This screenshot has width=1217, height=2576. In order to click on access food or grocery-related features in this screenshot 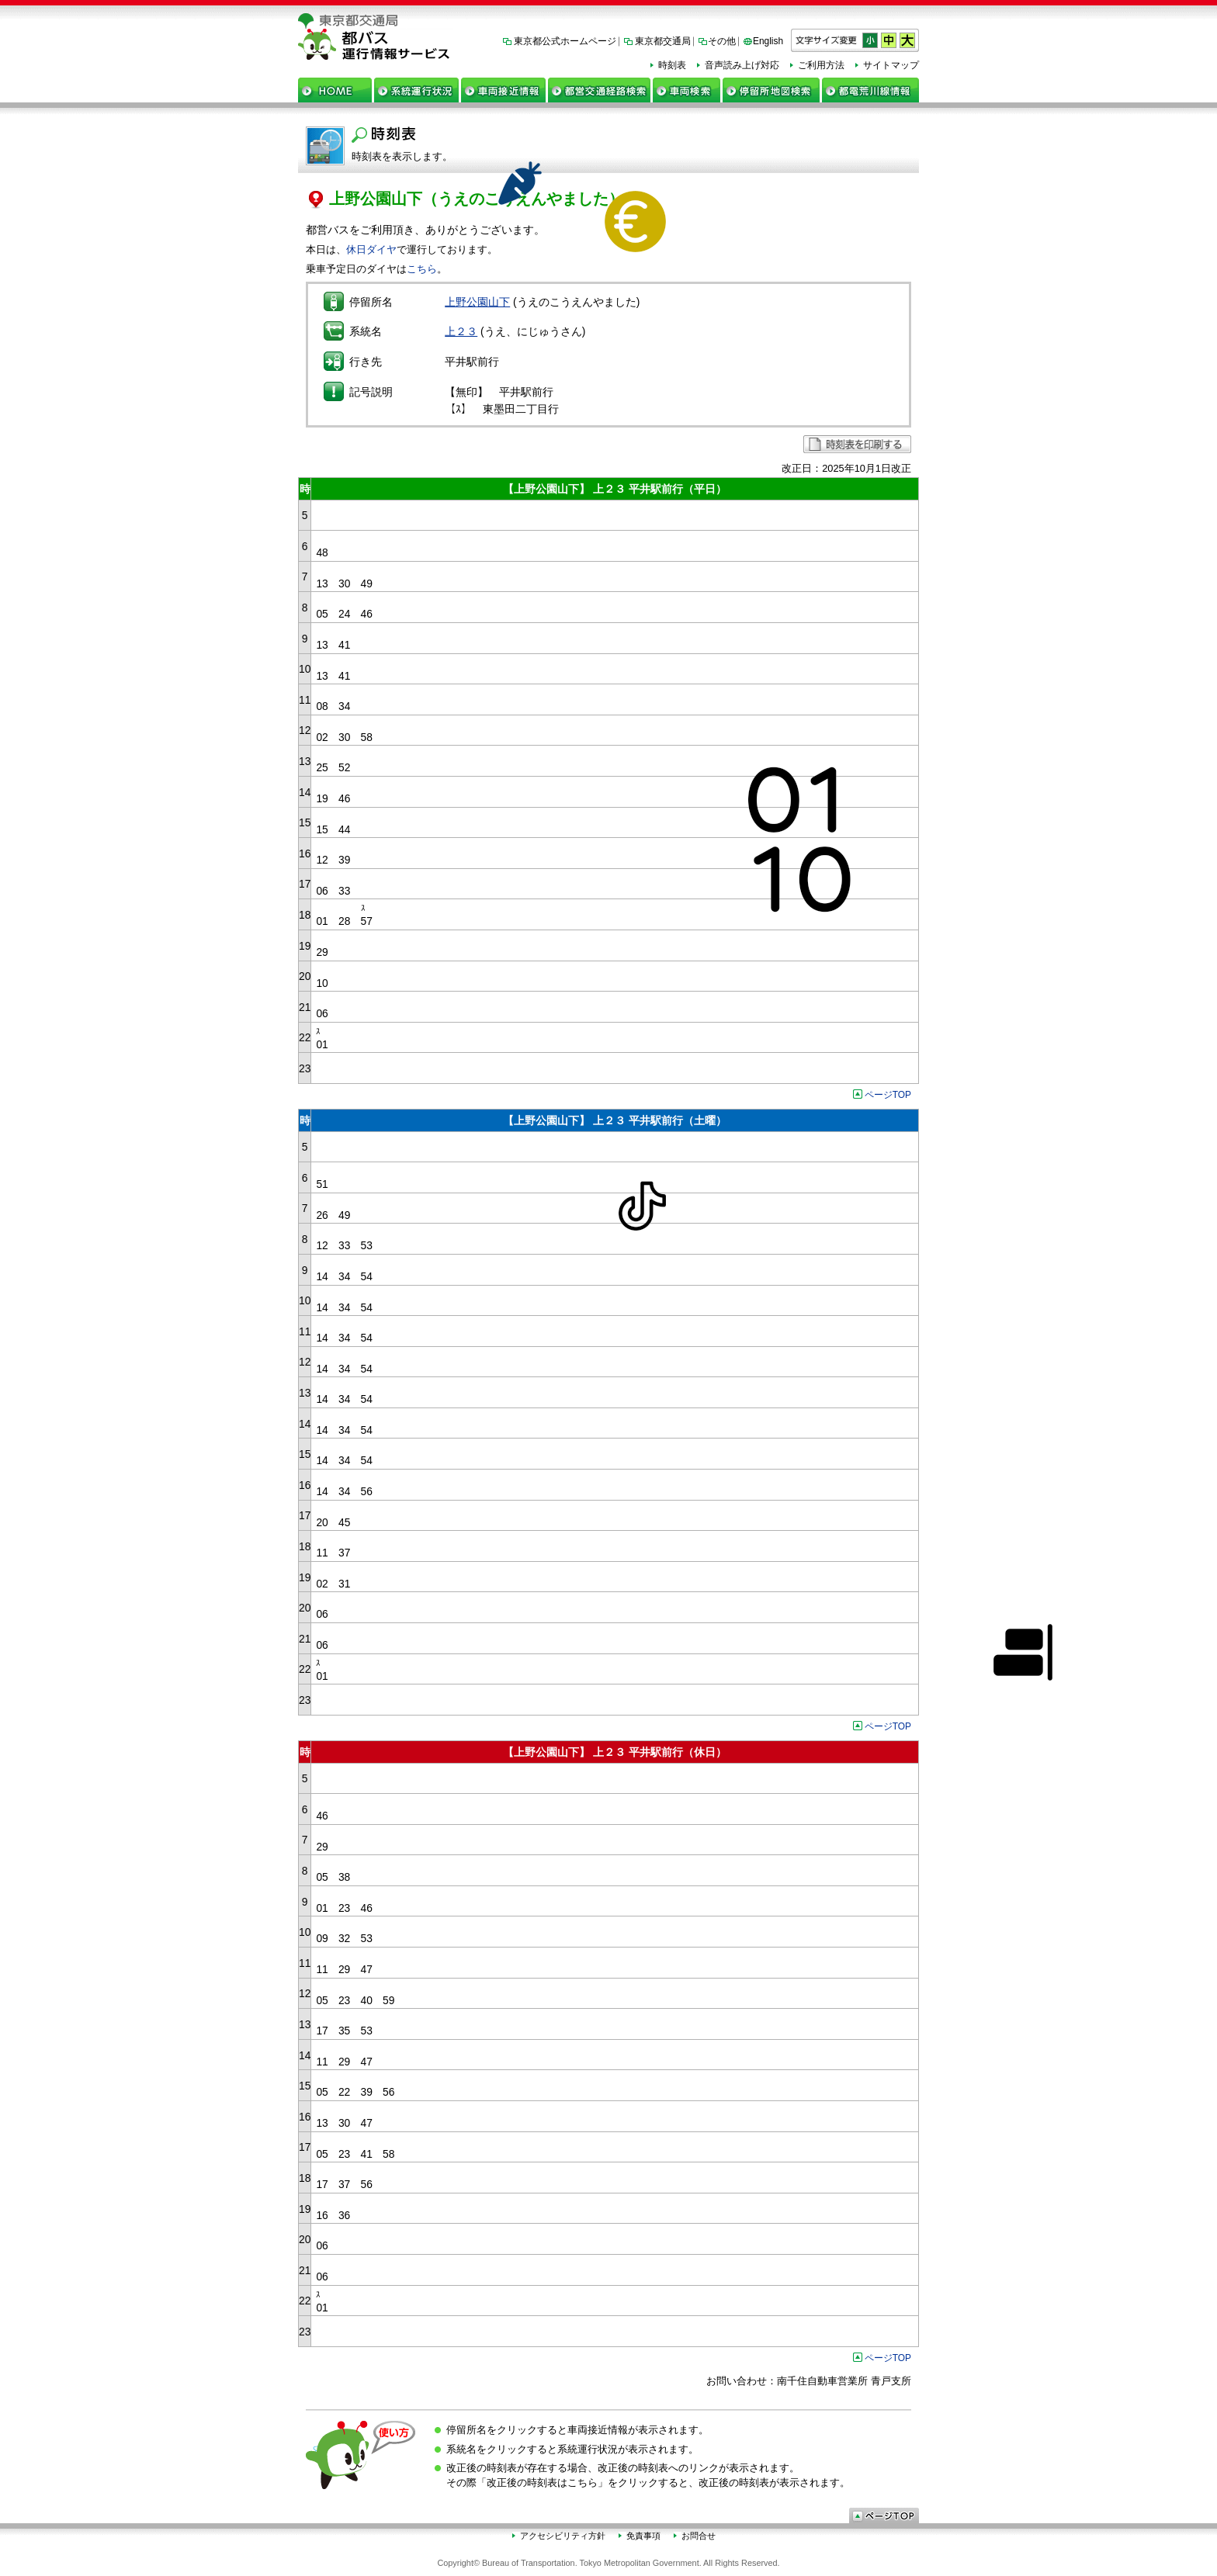, I will do `click(519, 184)`.